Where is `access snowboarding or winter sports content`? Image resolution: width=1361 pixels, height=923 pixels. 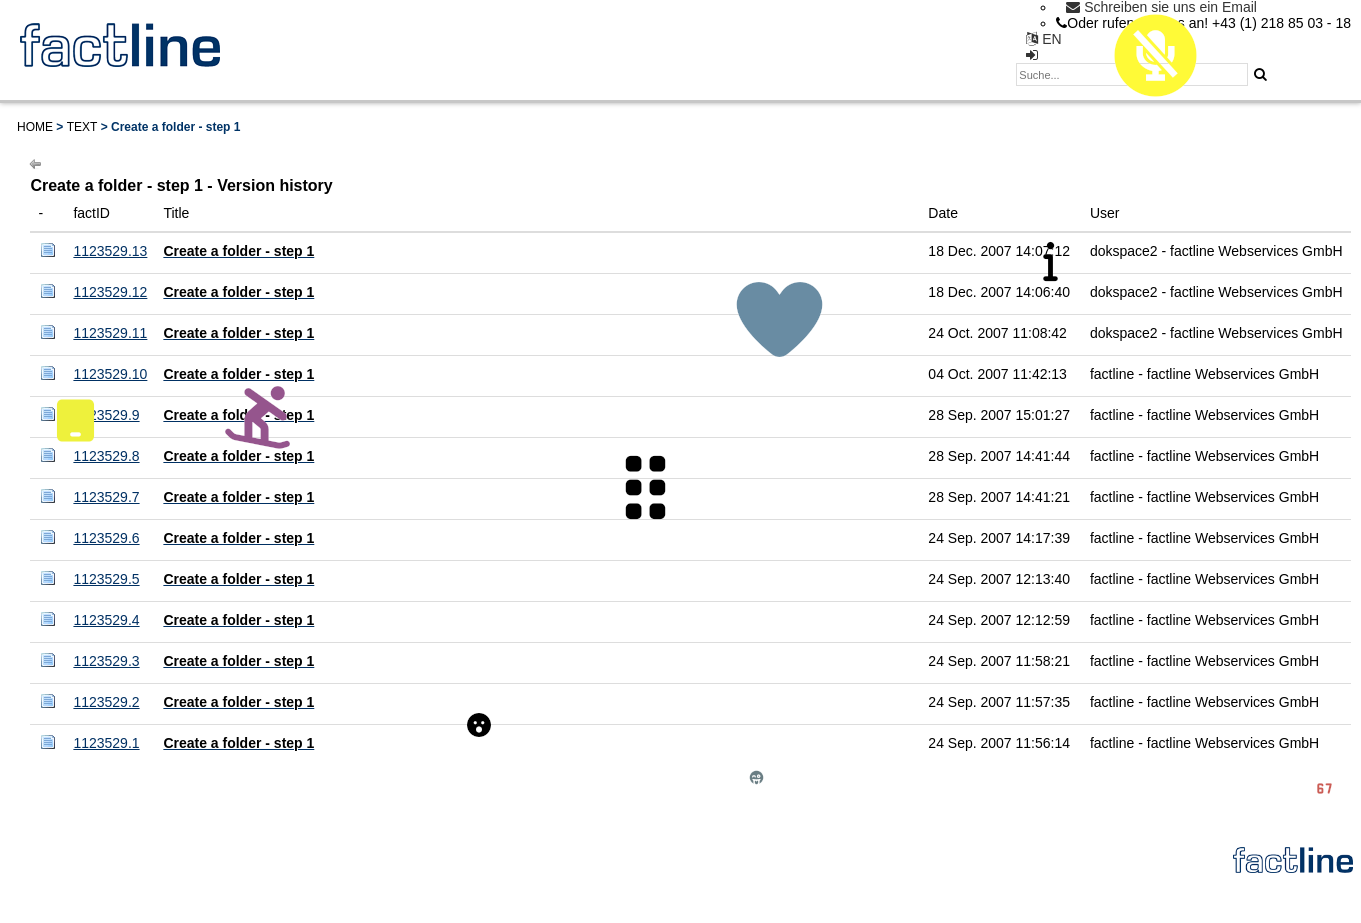 access snowboarding or winter sports content is located at coordinates (260, 416).